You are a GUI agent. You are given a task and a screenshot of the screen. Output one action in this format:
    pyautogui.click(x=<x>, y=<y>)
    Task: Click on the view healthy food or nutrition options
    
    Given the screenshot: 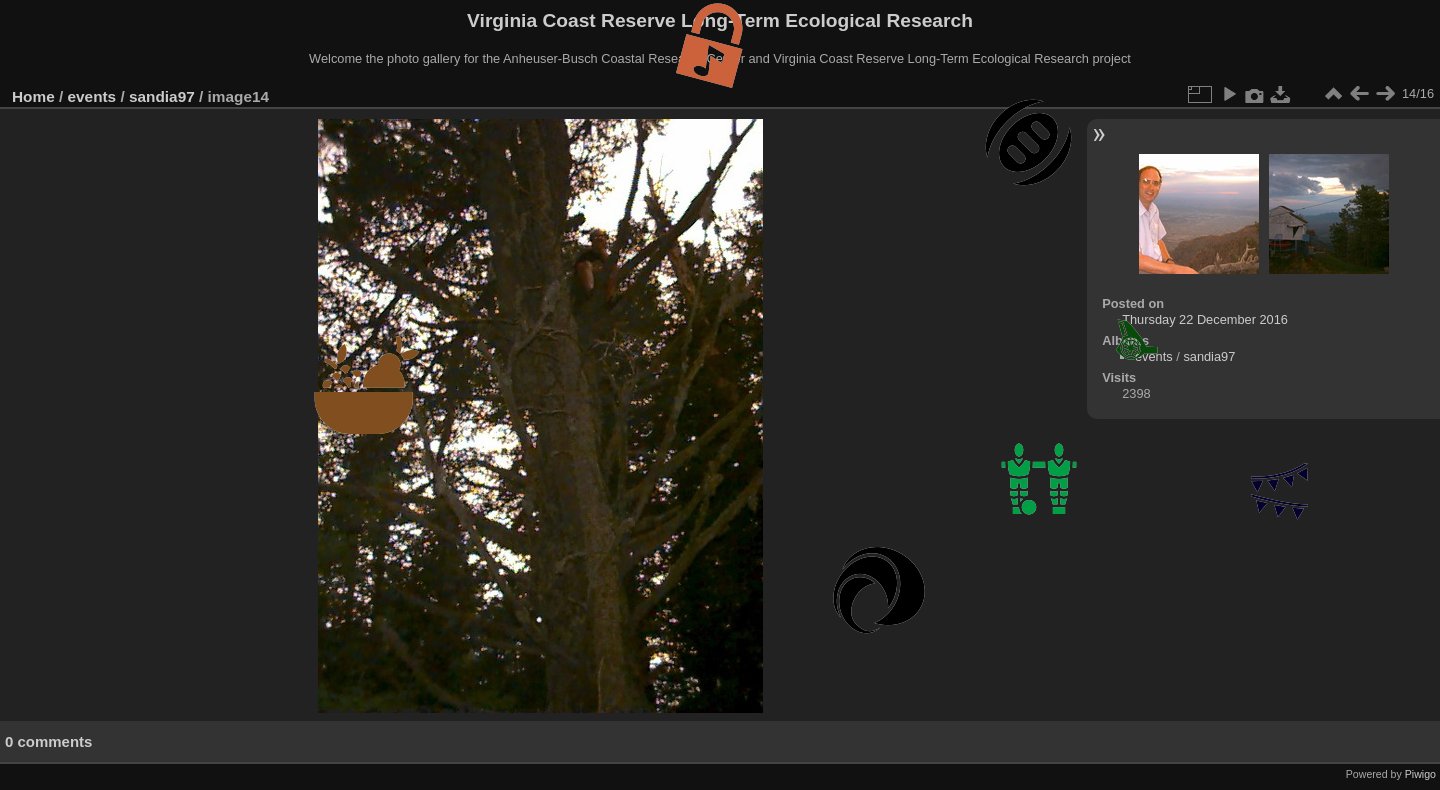 What is the action you would take?
    pyautogui.click(x=367, y=385)
    